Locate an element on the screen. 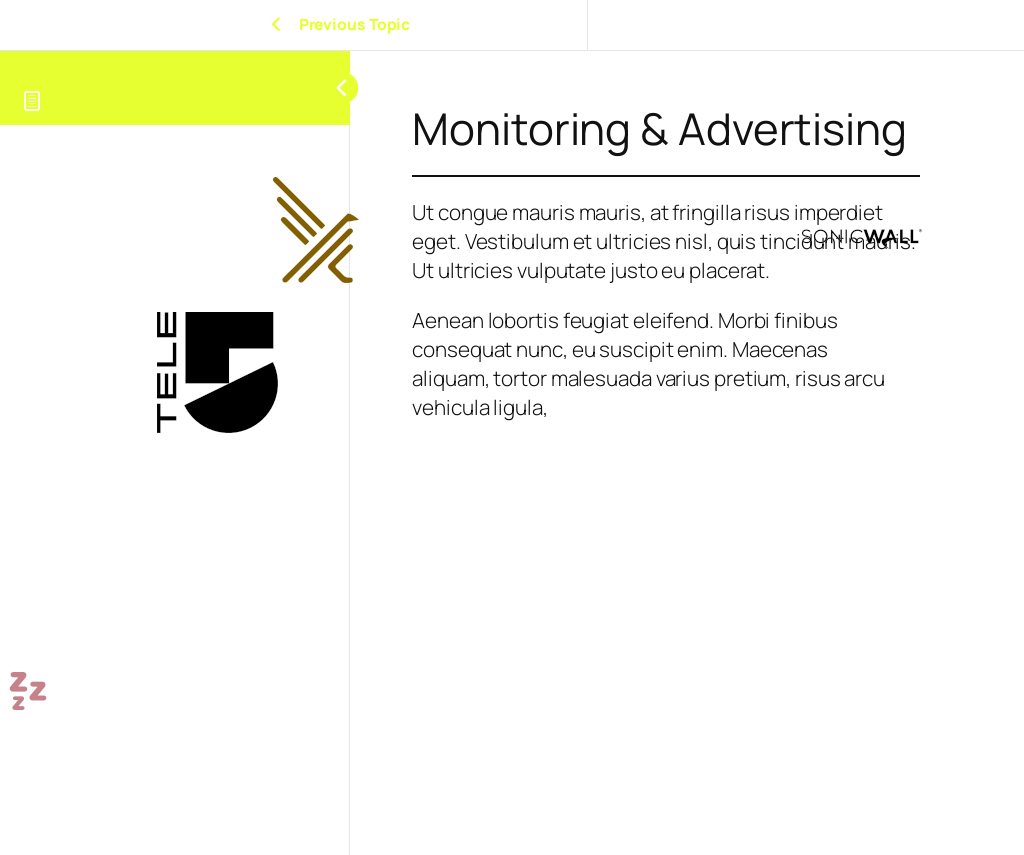  sonicwall network security branding is located at coordinates (862, 239).